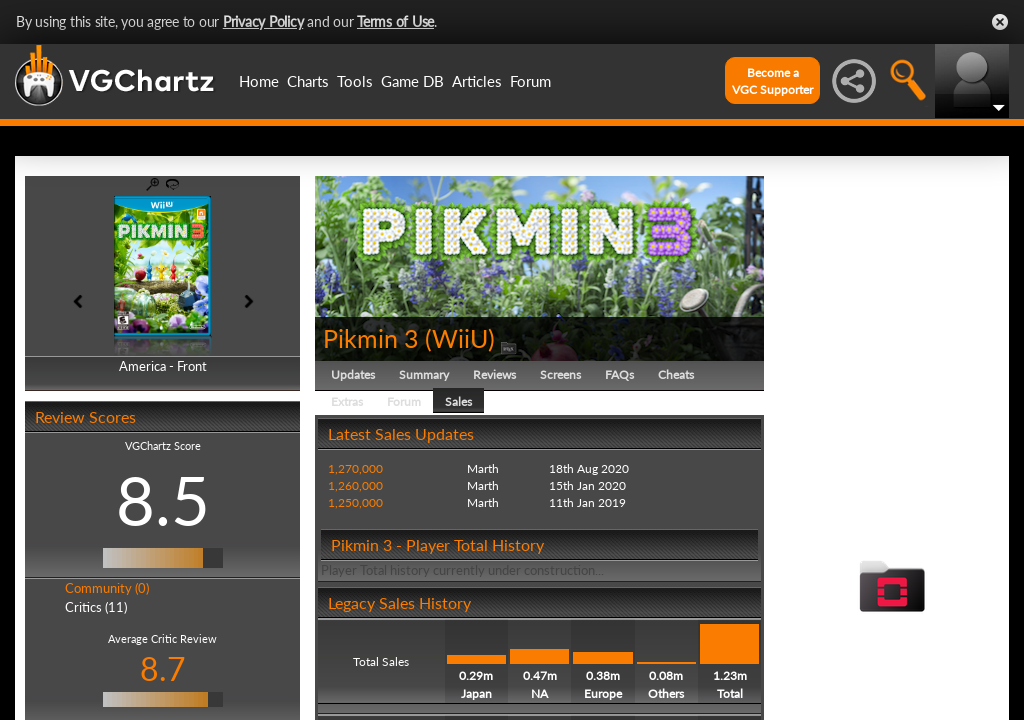 The width and height of the screenshot is (1024, 720). I want to click on open folder containing LaTeX documents, so click(508, 348).